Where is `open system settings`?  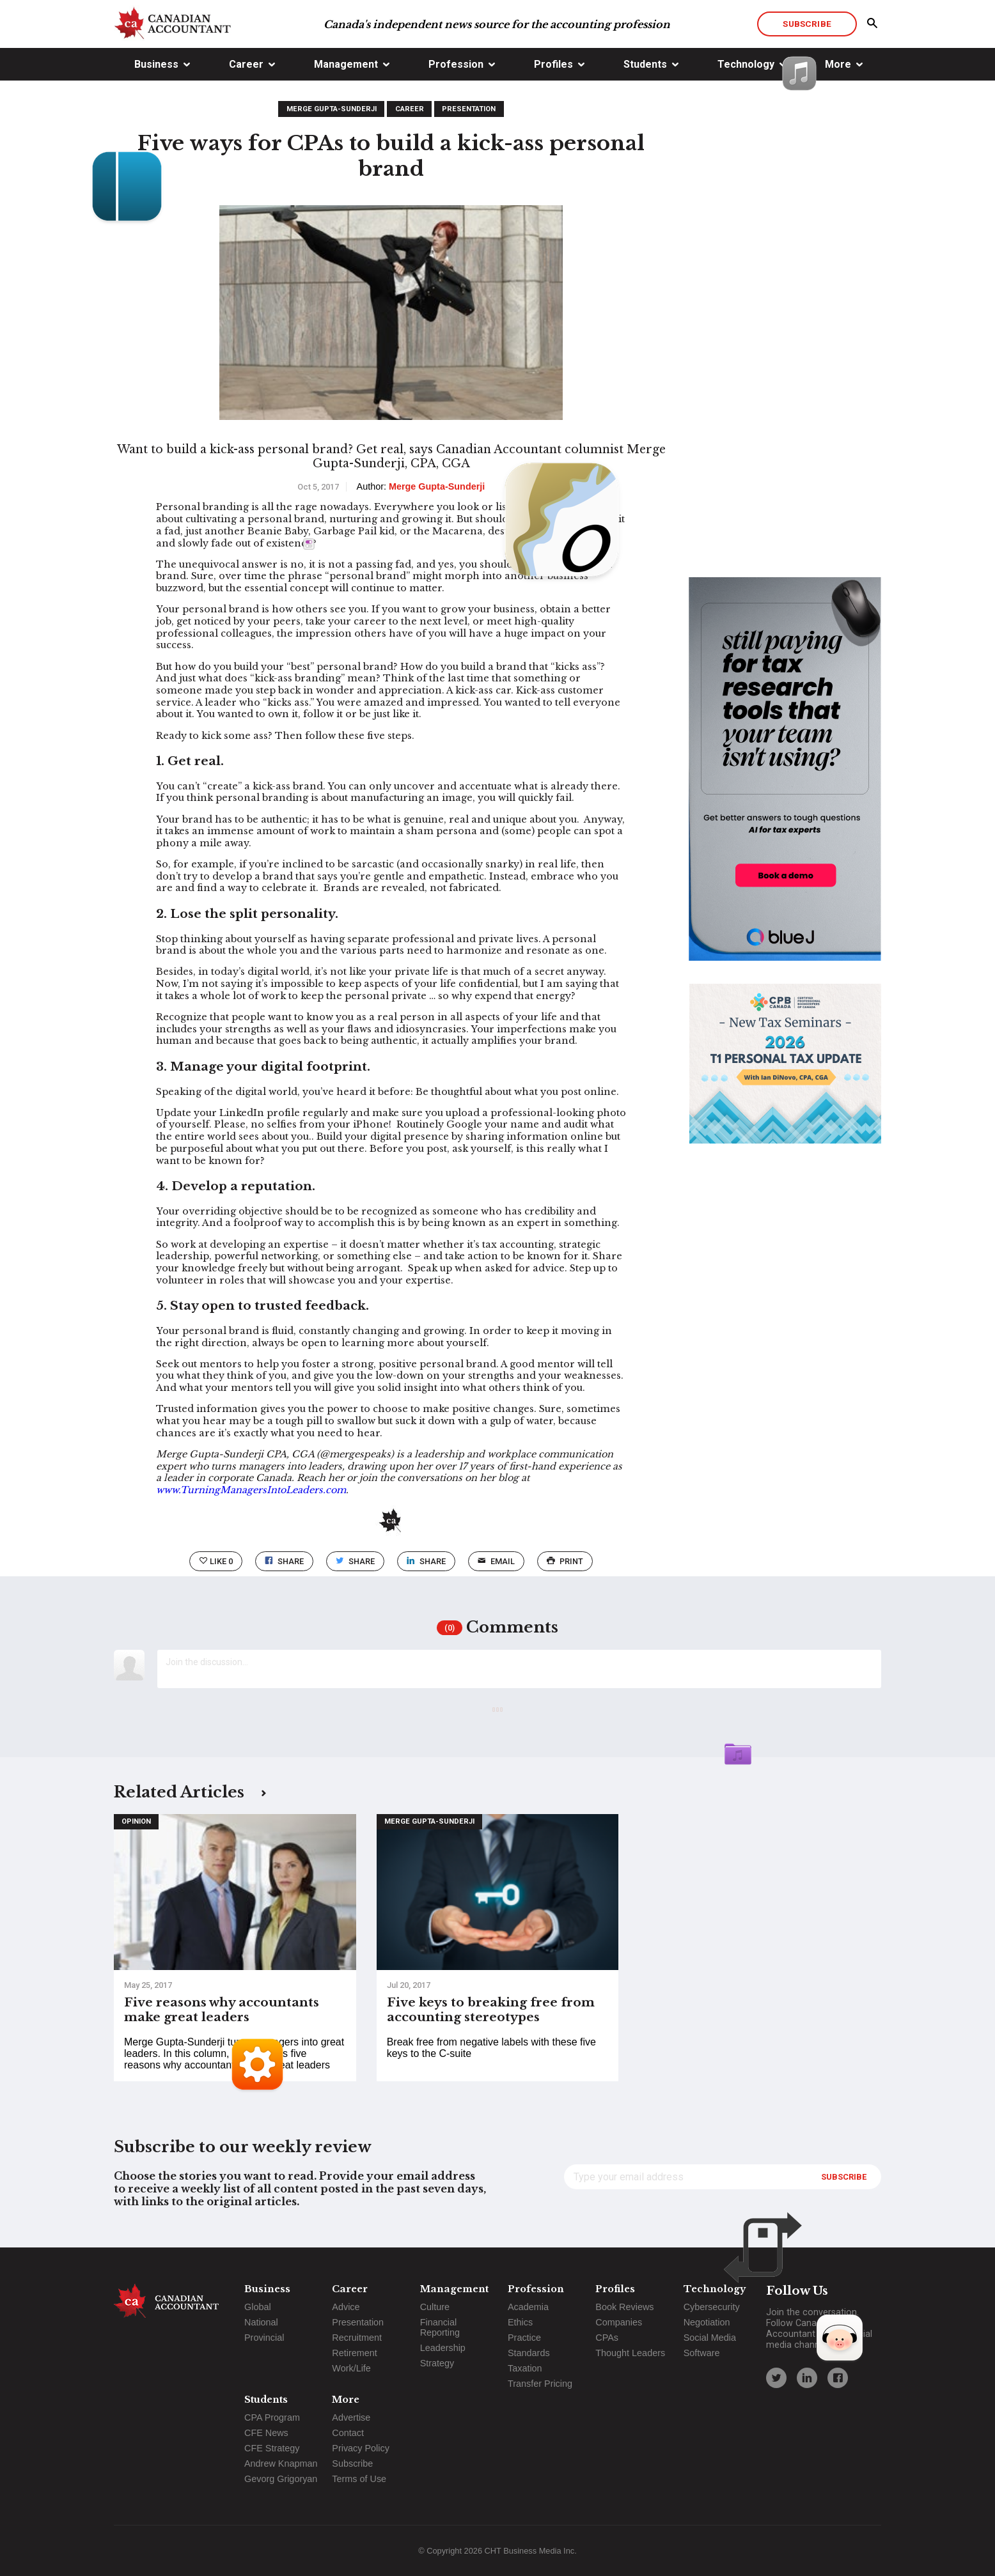 open system settings is located at coordinates (309, 544).